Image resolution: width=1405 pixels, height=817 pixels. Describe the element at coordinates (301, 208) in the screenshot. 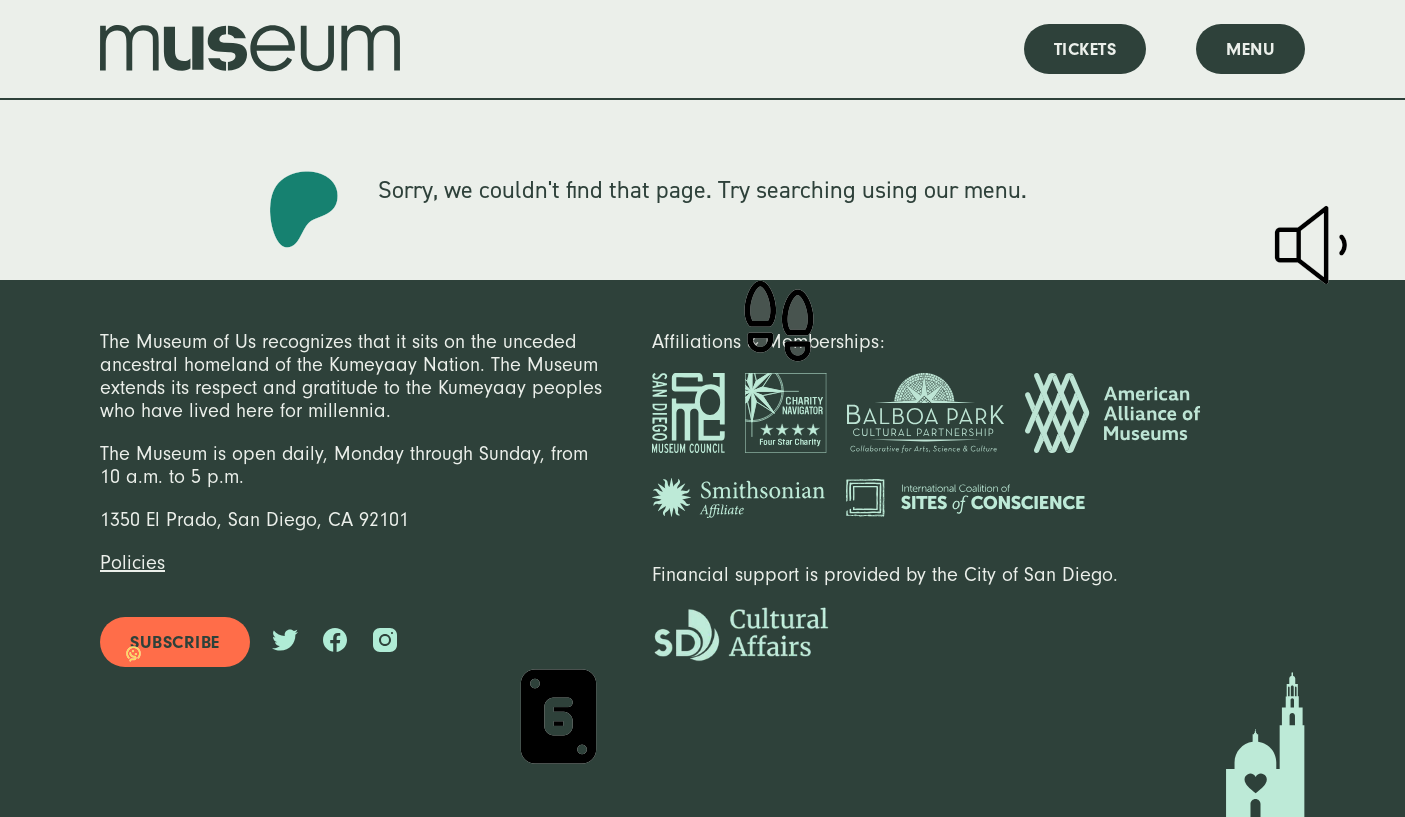

I see `link to patreon creator page` at that location.